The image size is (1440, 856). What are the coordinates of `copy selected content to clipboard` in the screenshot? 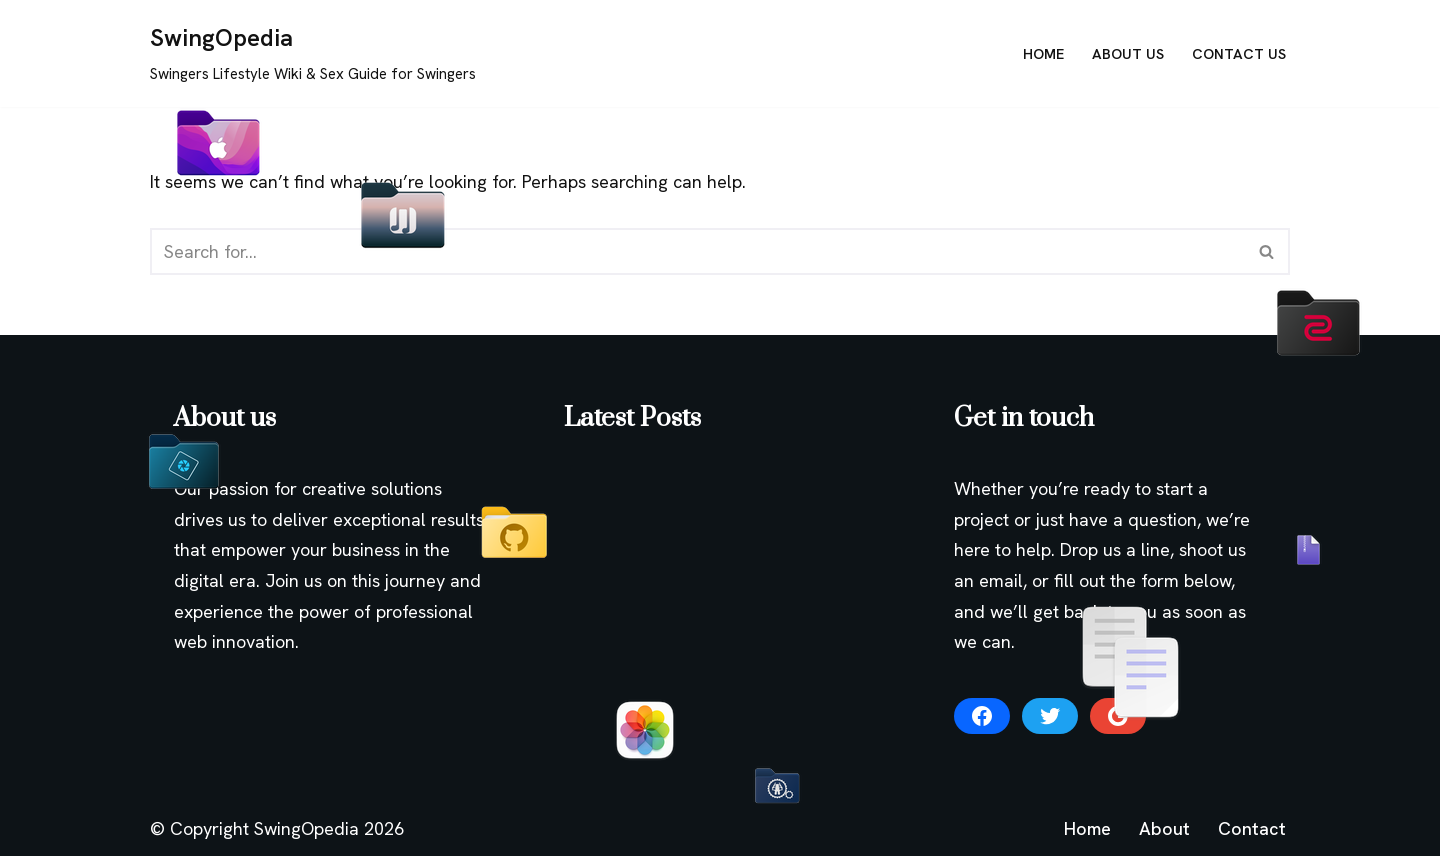 It's located at (1130, 661).